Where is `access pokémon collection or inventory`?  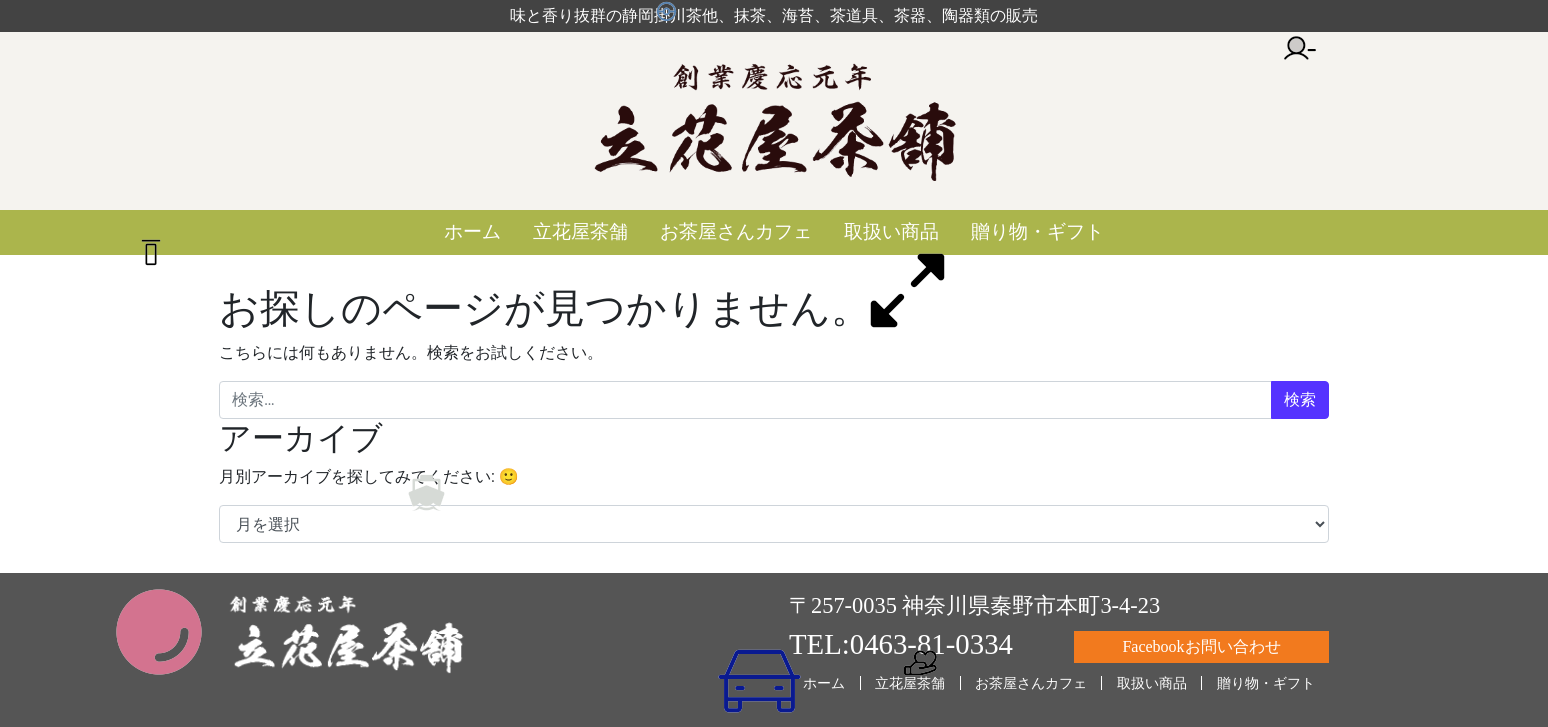 access pokémon collection or inventory is located at coordinates (666, 11).